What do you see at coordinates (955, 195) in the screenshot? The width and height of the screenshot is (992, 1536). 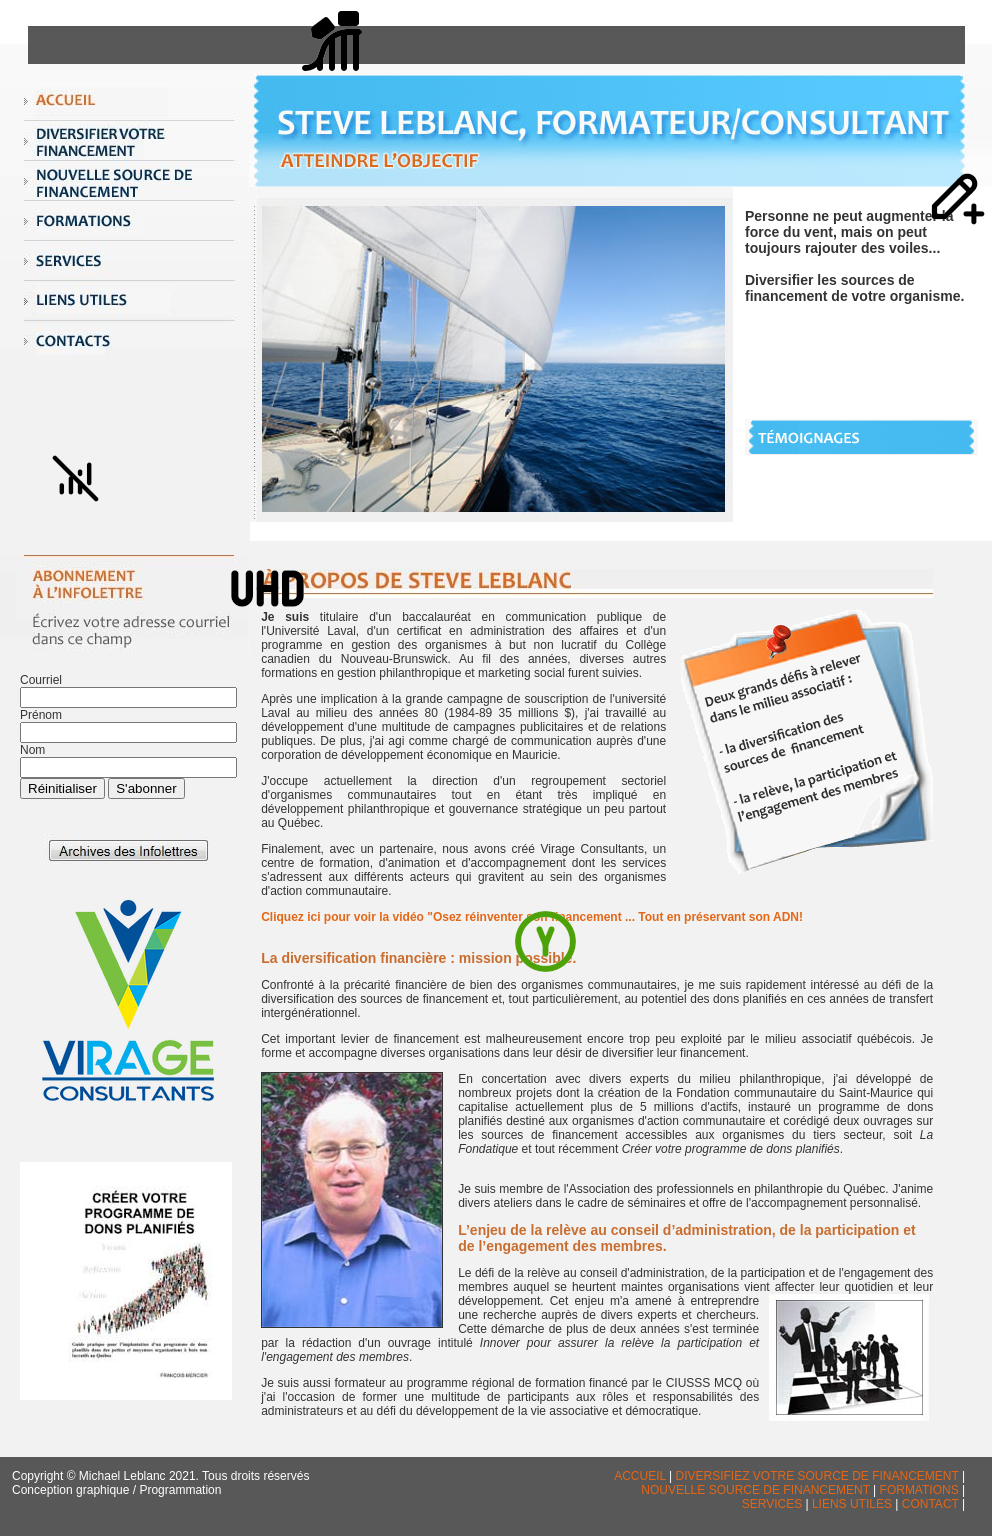 I see `create a new note or document` at bounding box center [955, 195].